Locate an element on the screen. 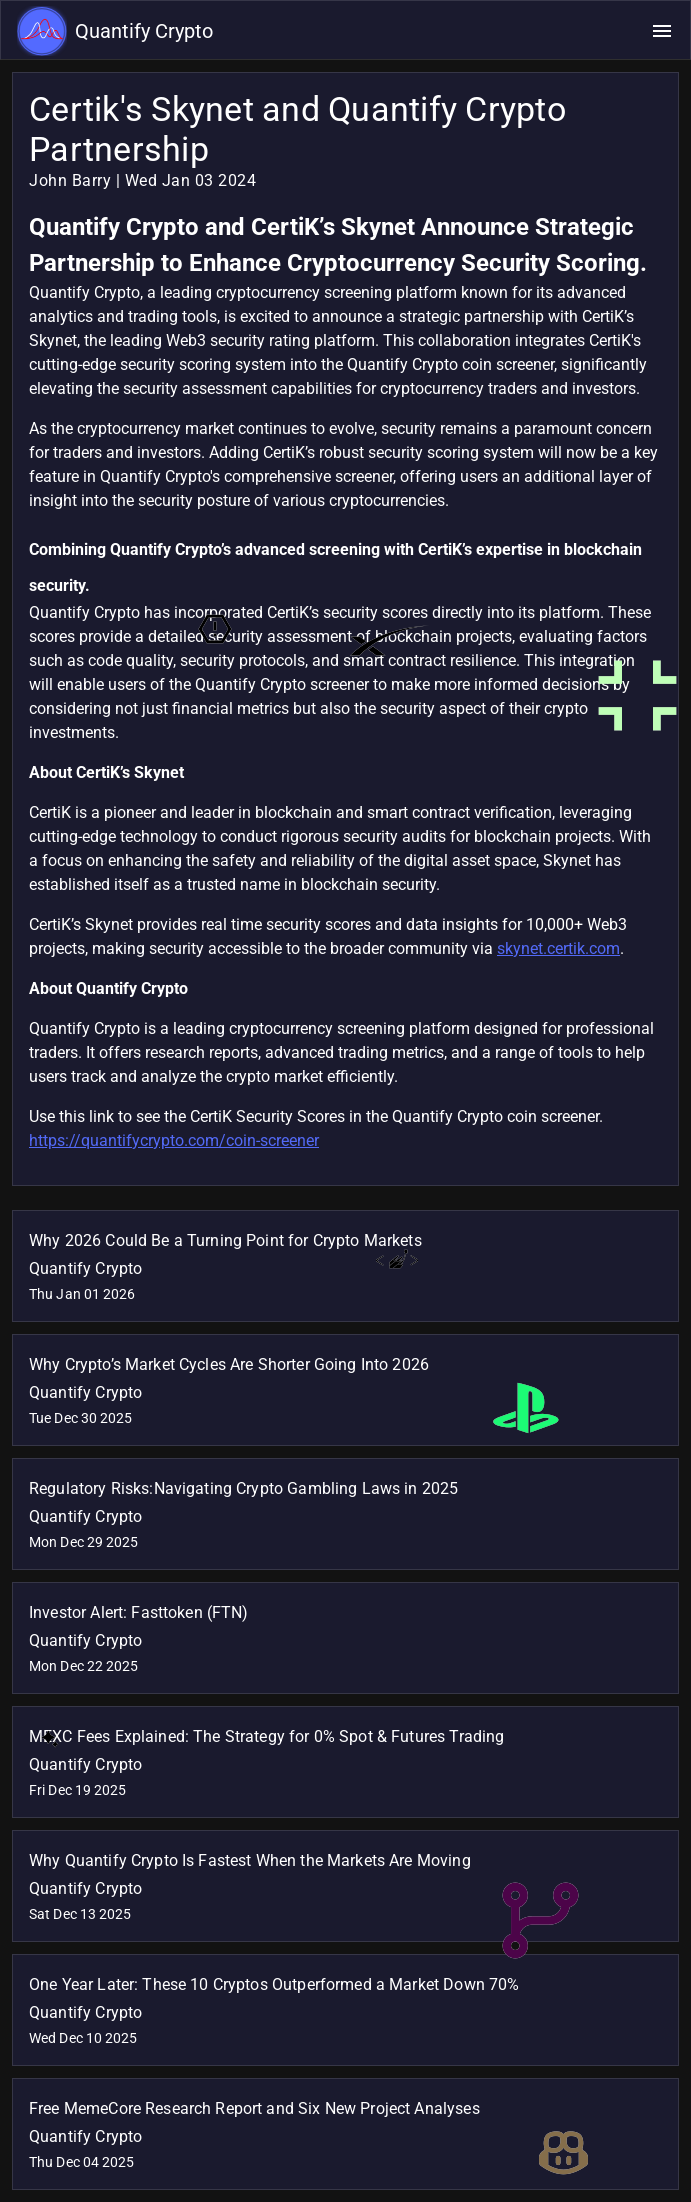  view repository branches is located at coordinates (540, 1920).